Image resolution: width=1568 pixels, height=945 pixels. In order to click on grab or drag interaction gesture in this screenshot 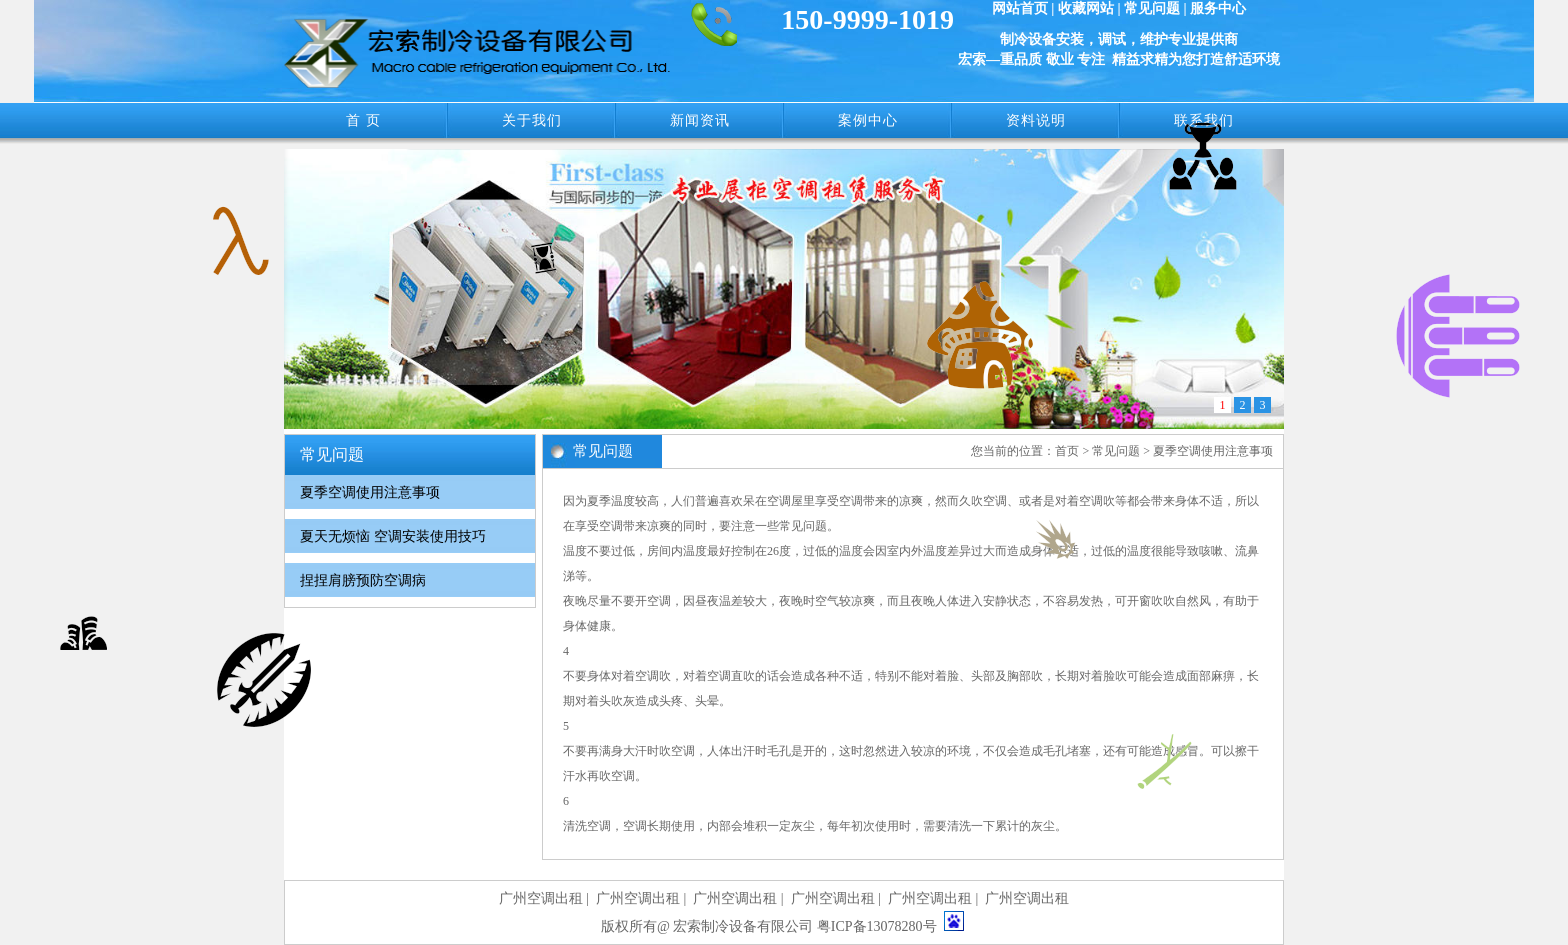, I will do `click(1458, 336)`.